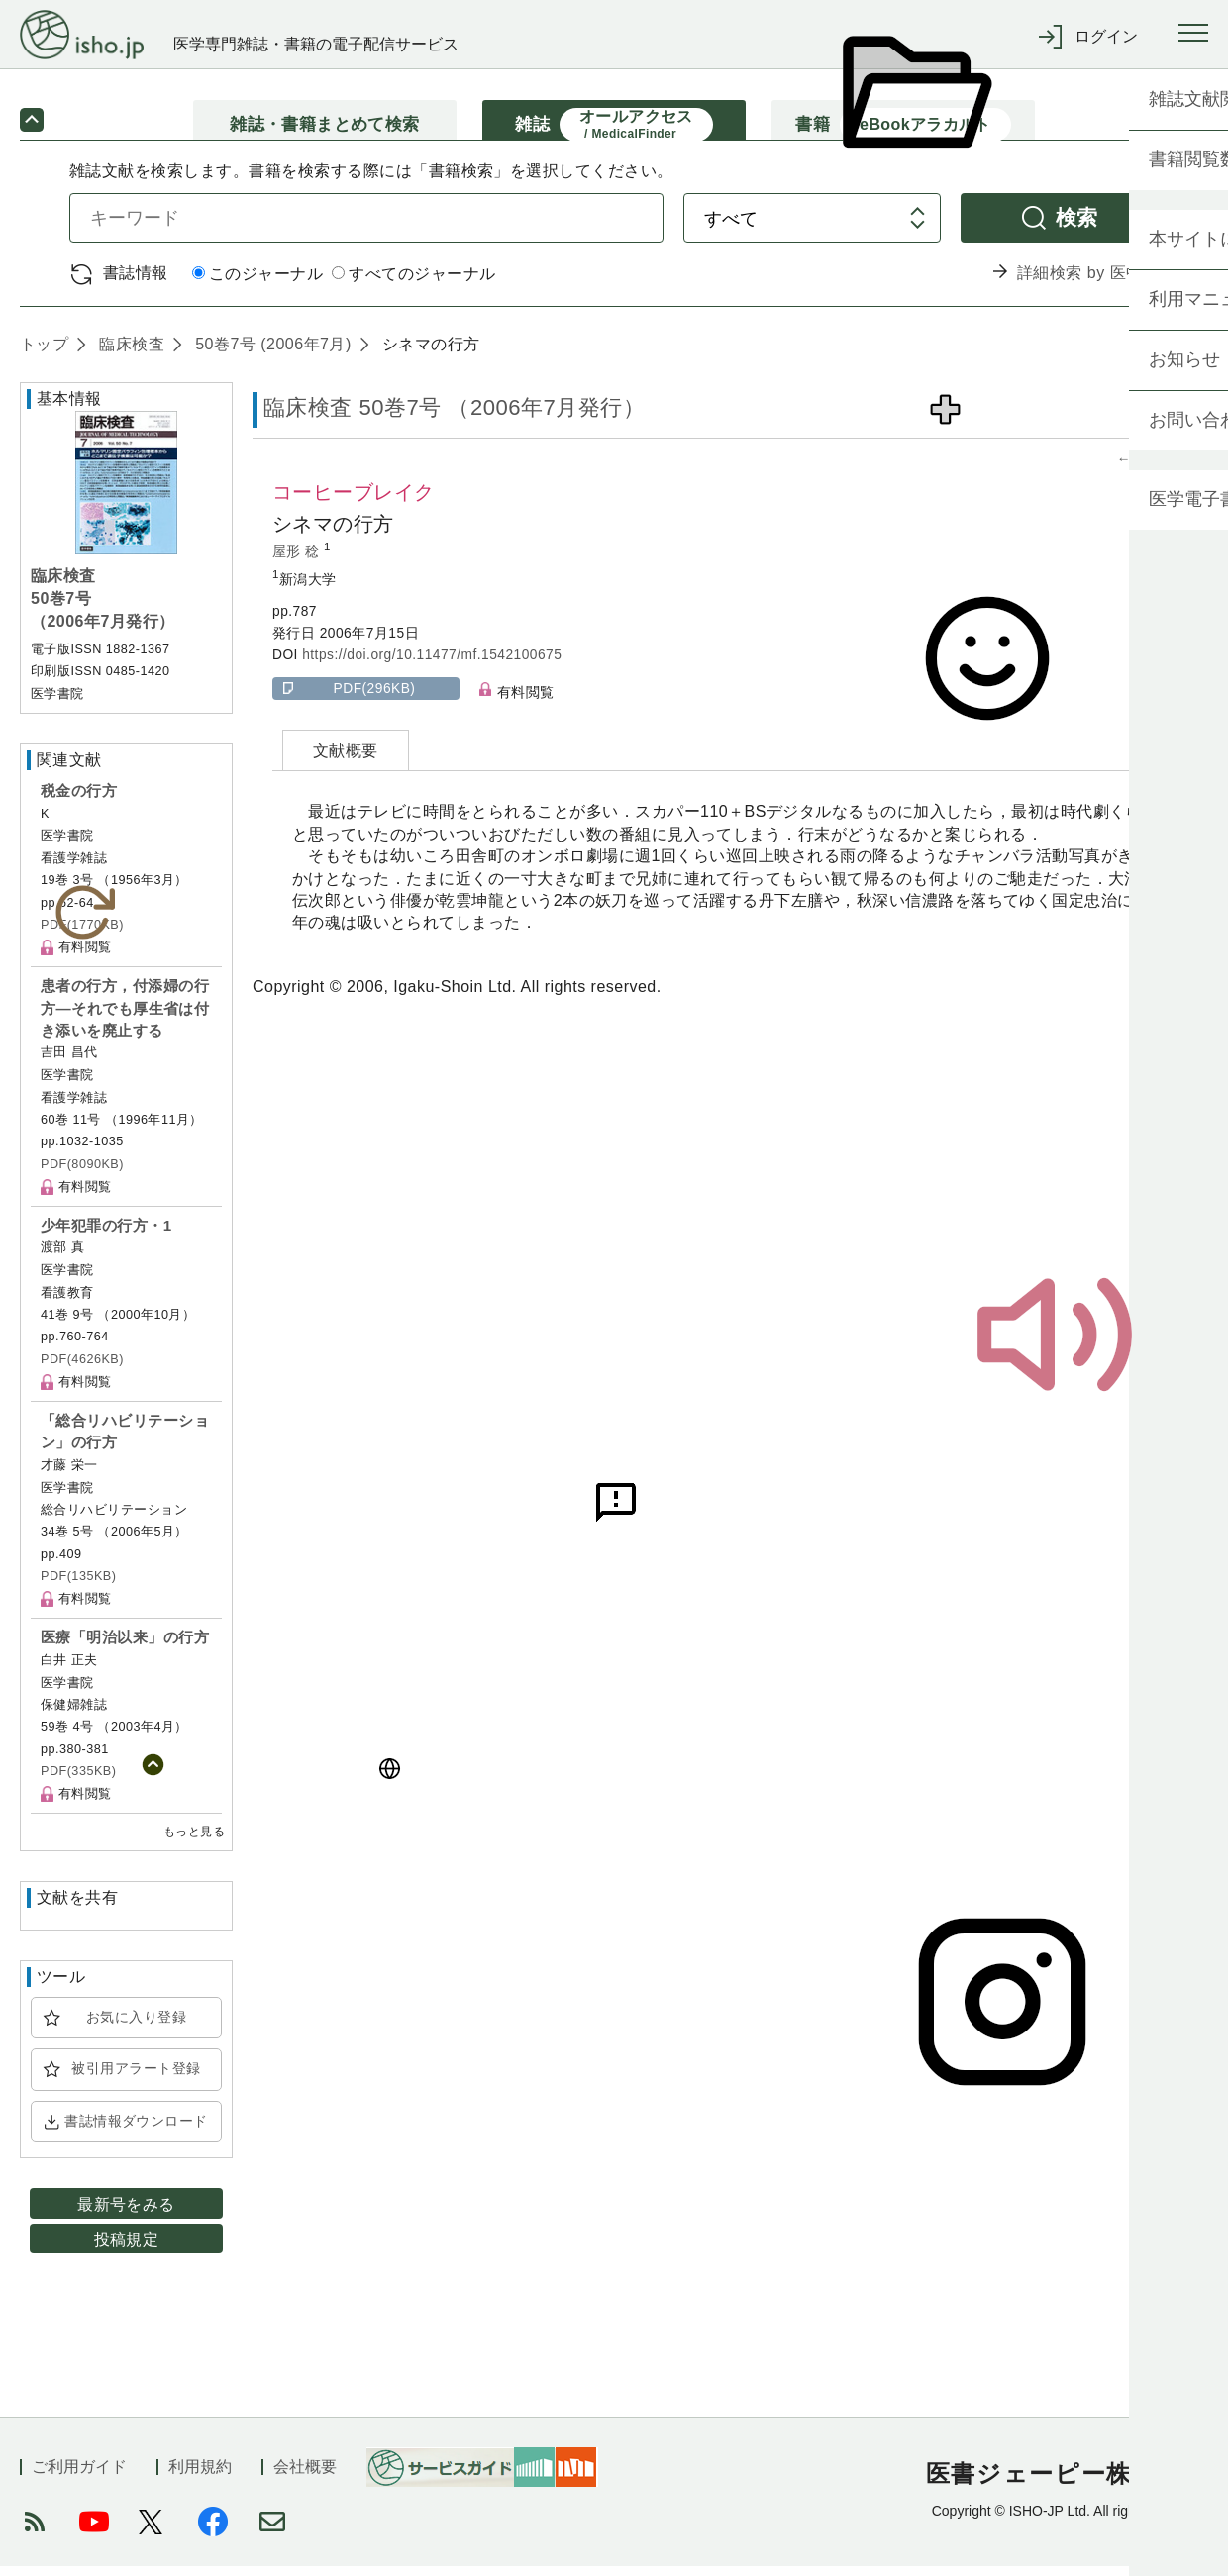 The height and width of the screenshot is (2576, 1228). Describe the element at coordinates (987, 658) in the screenshot. I see `add an emoji or reaction` at that location.